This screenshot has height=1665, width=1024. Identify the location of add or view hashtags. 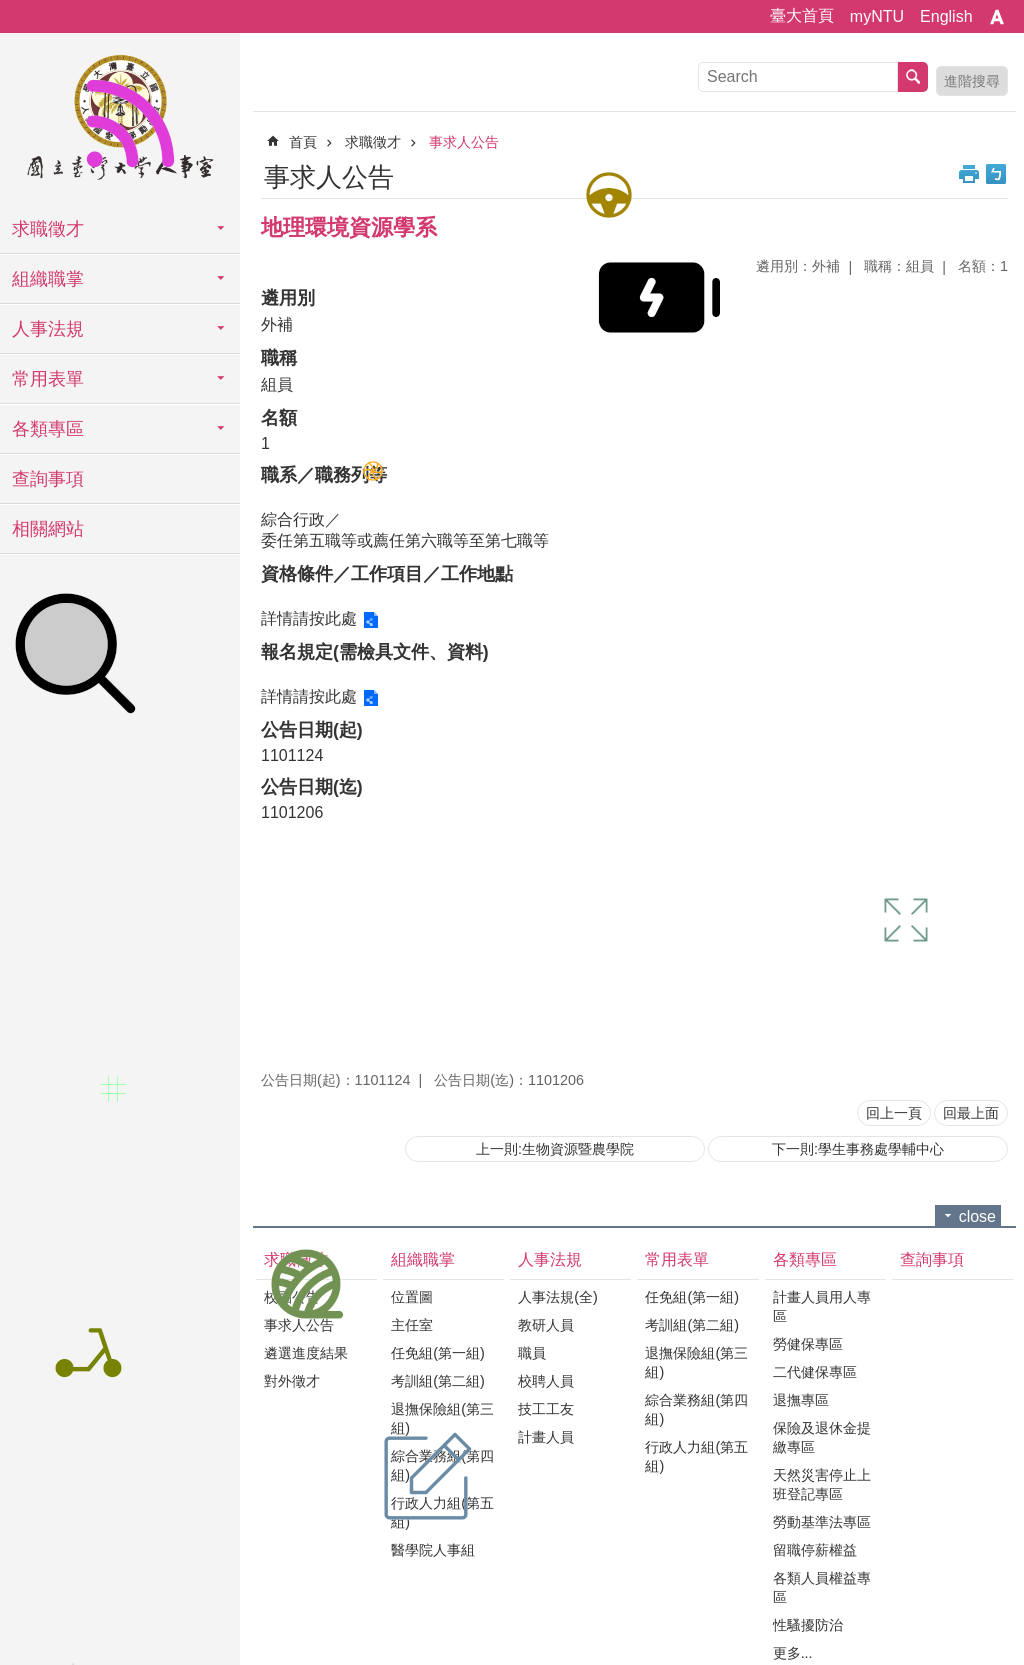
(113, 1089).